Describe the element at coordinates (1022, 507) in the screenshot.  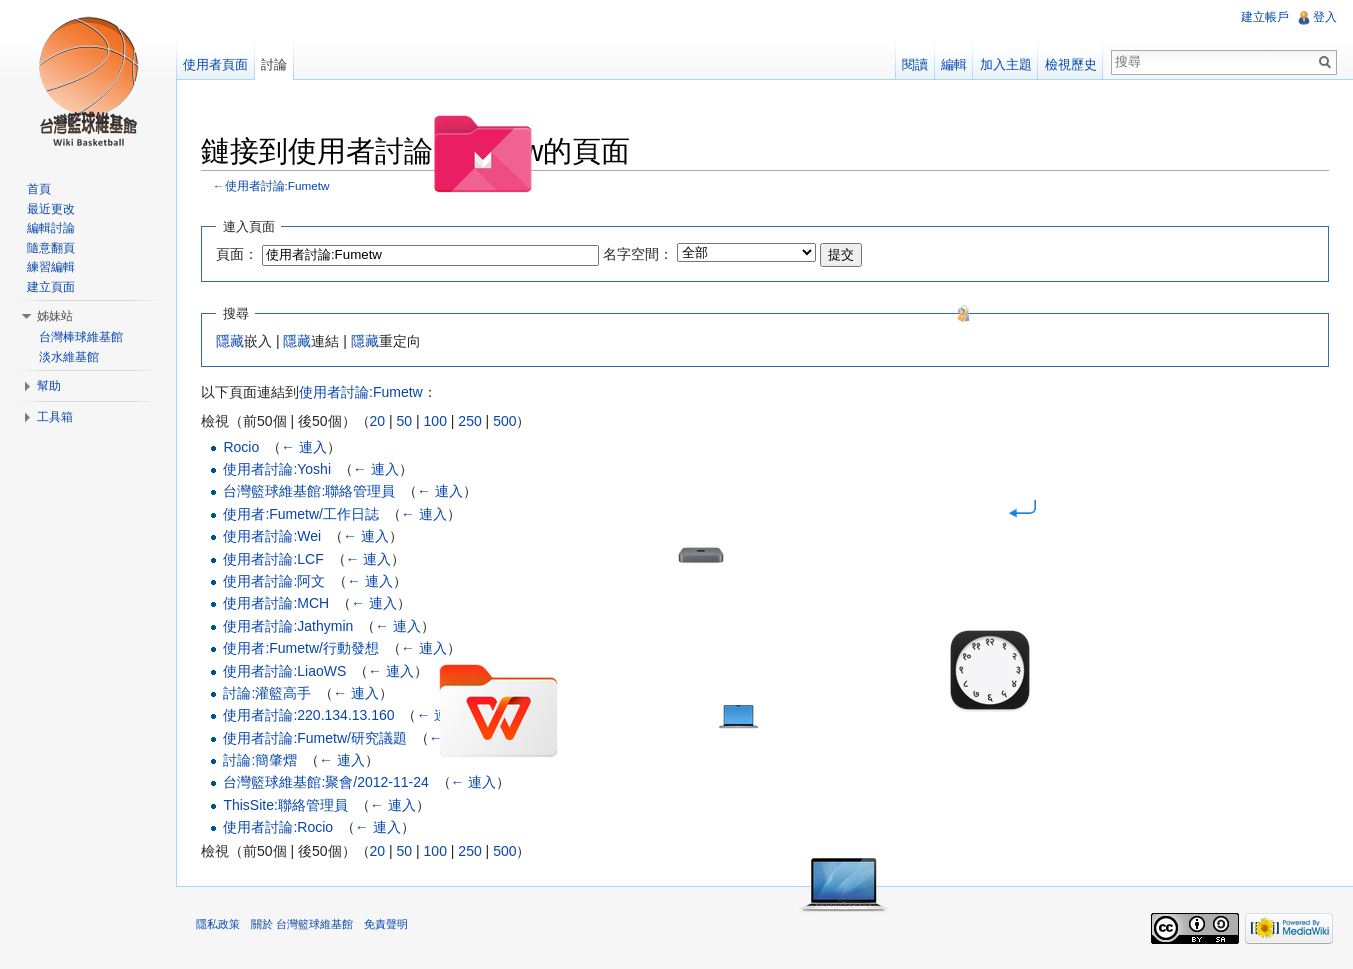
I see `reply to an email message` at that location.